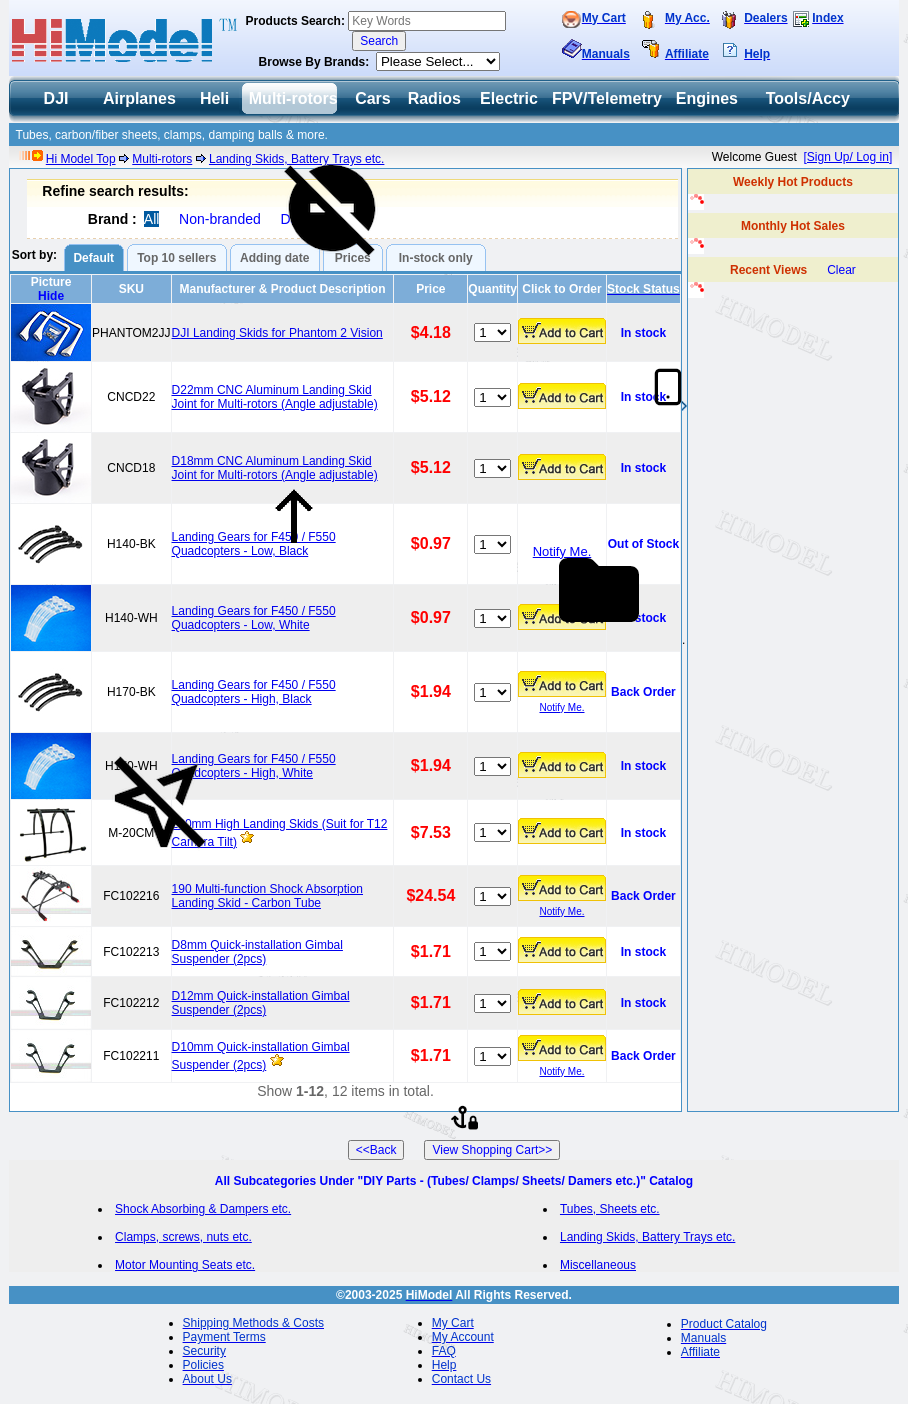  I want to click on access mobile device settings, so click(668, 387).